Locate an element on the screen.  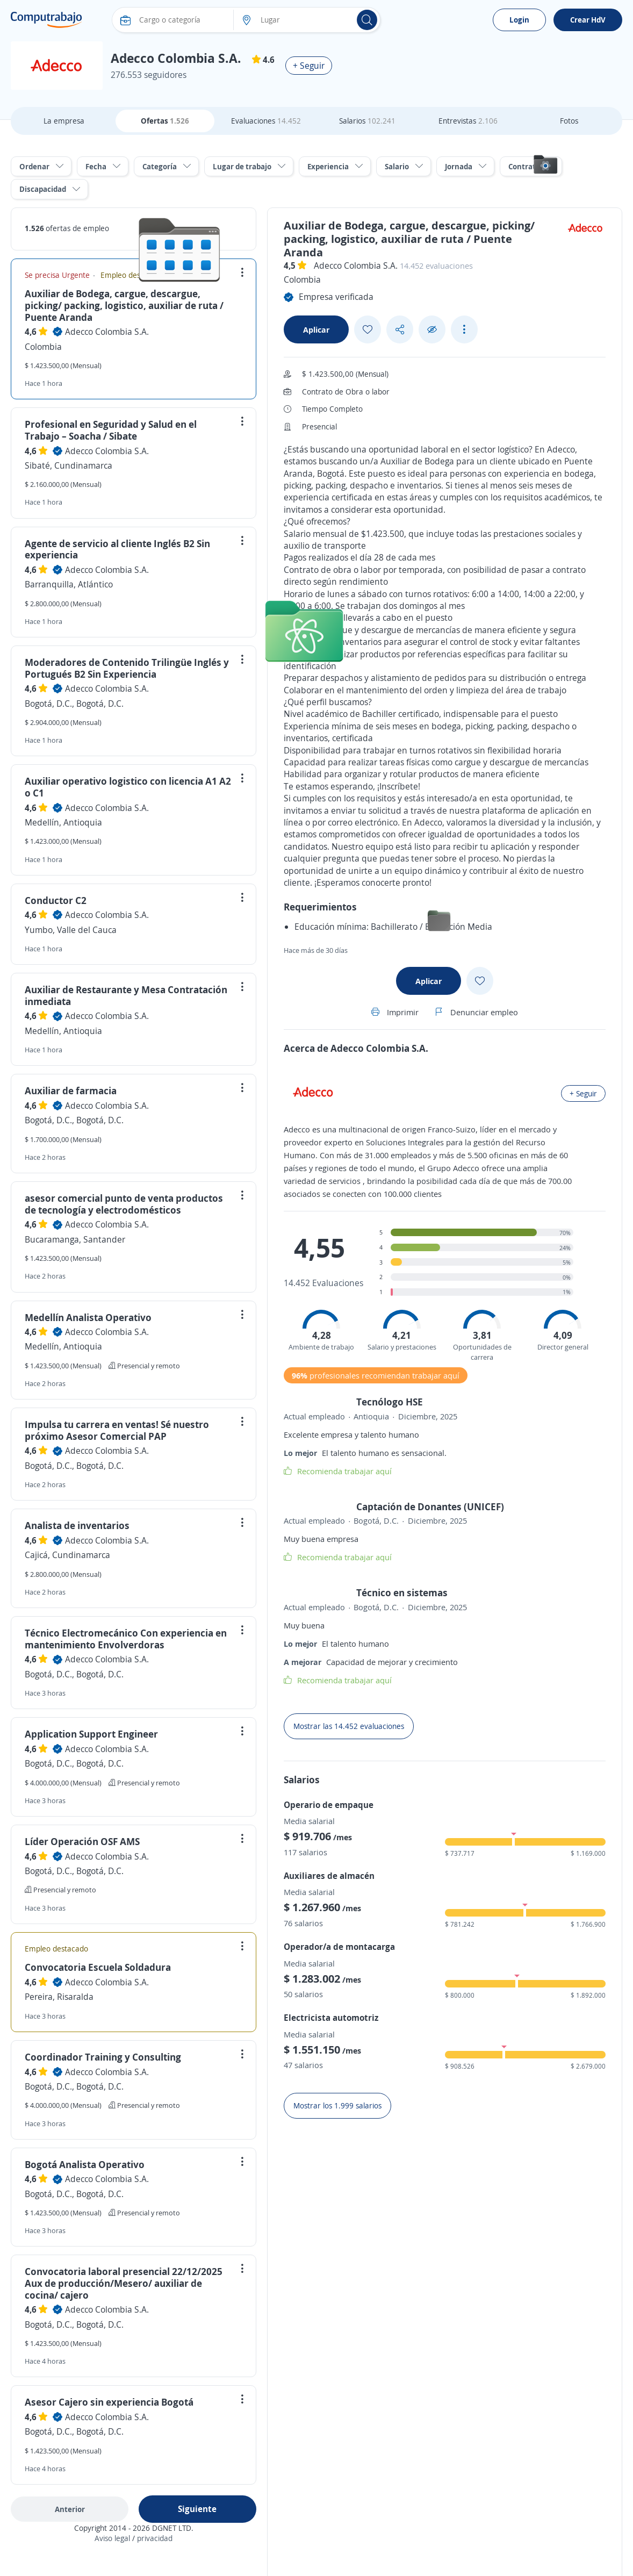
open folder to view files is located at coordinates (439, 921).